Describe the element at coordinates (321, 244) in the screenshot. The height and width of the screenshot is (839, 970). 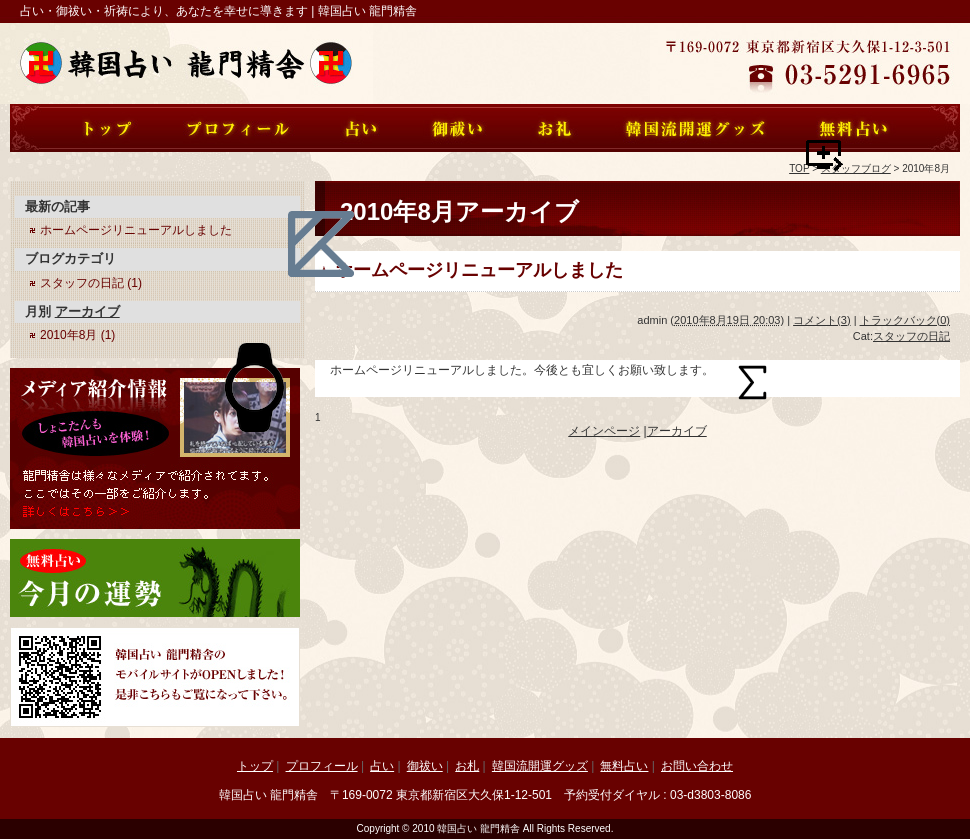
I see `indicates kotlin programming language` at that location.